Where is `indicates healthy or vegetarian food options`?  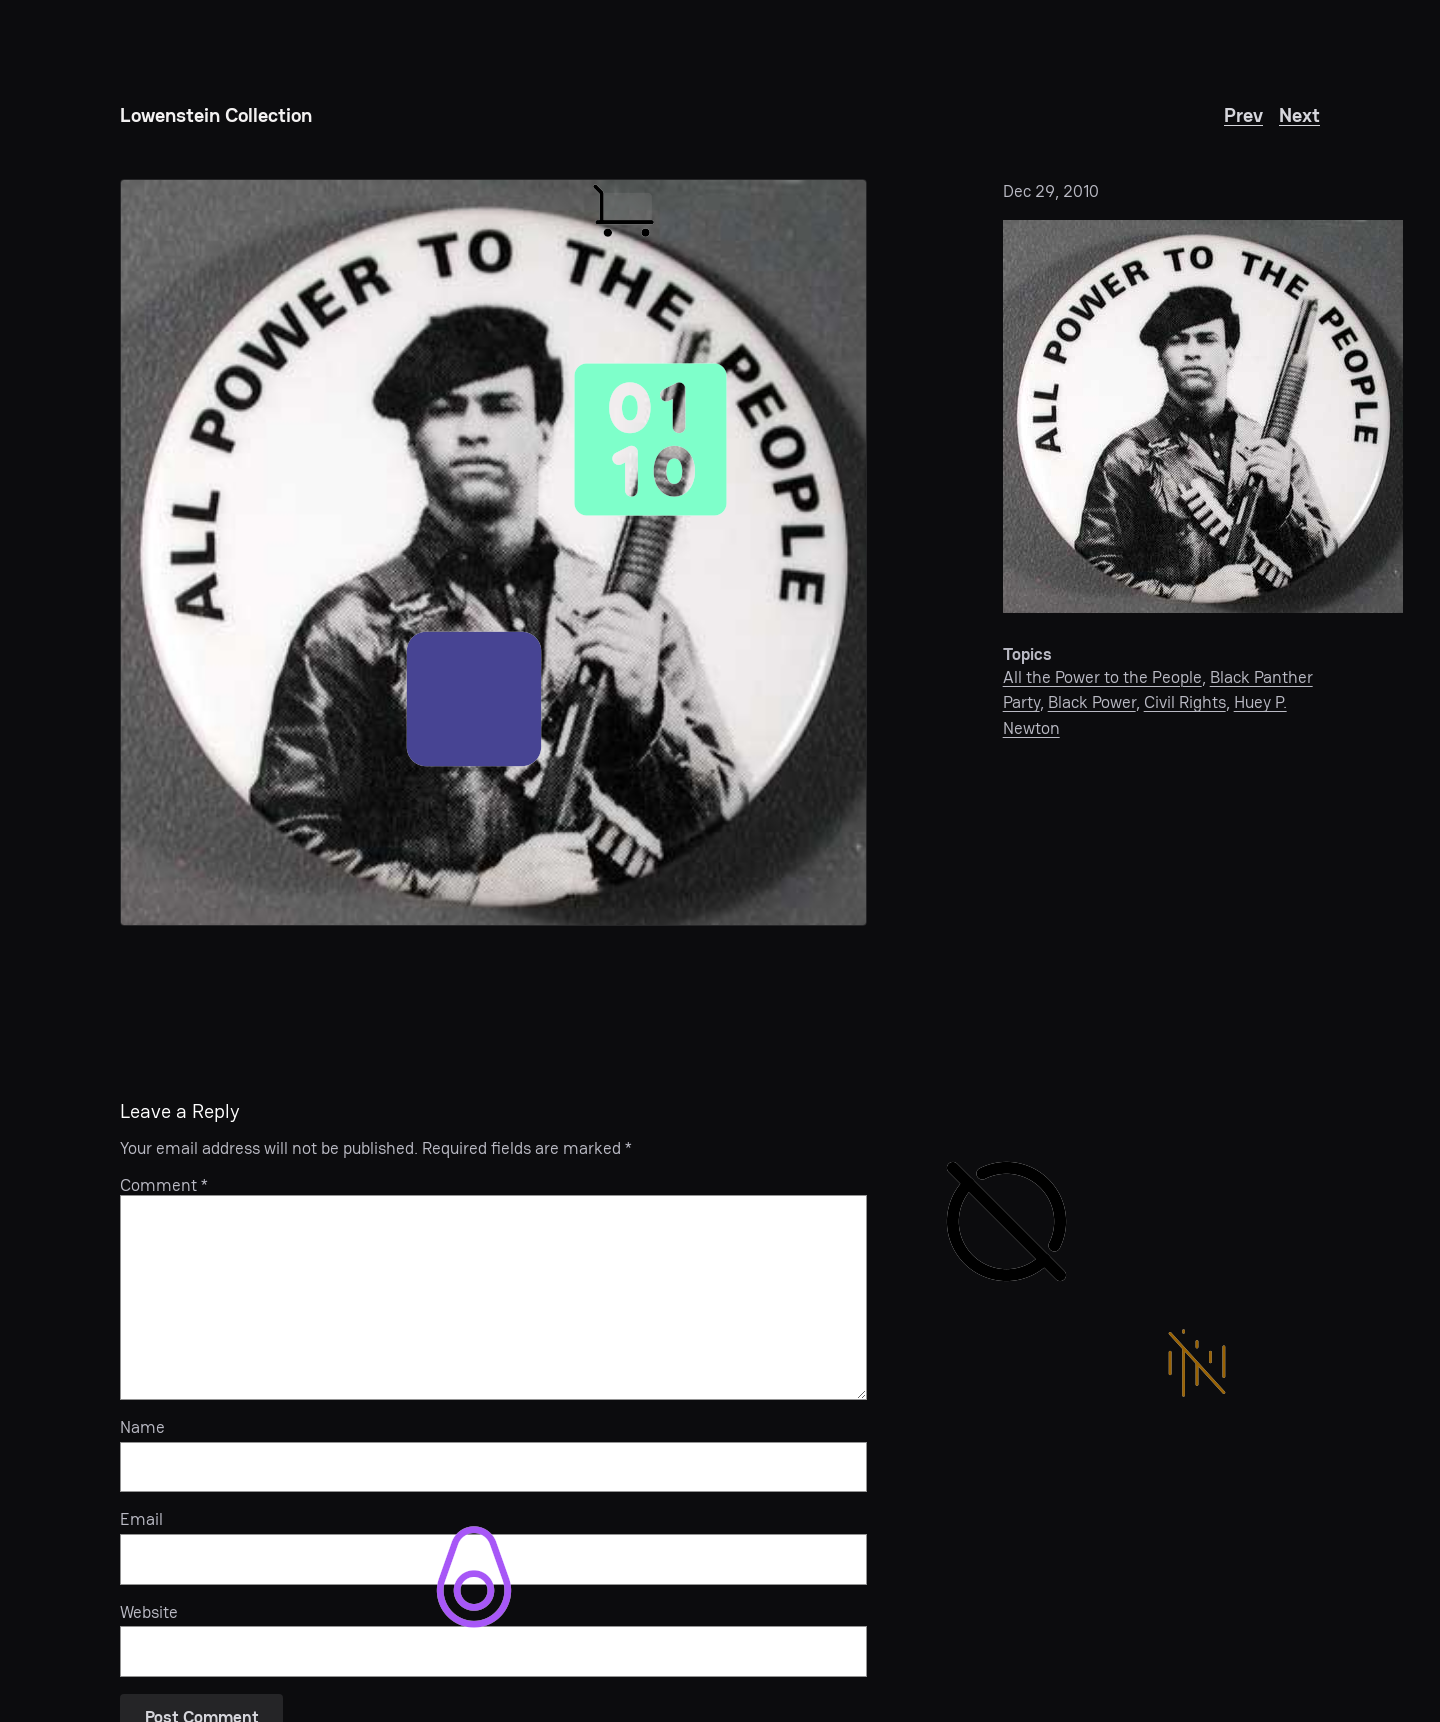
indicates healthy or vegetarian food options is located at coordinates (474, 1577).